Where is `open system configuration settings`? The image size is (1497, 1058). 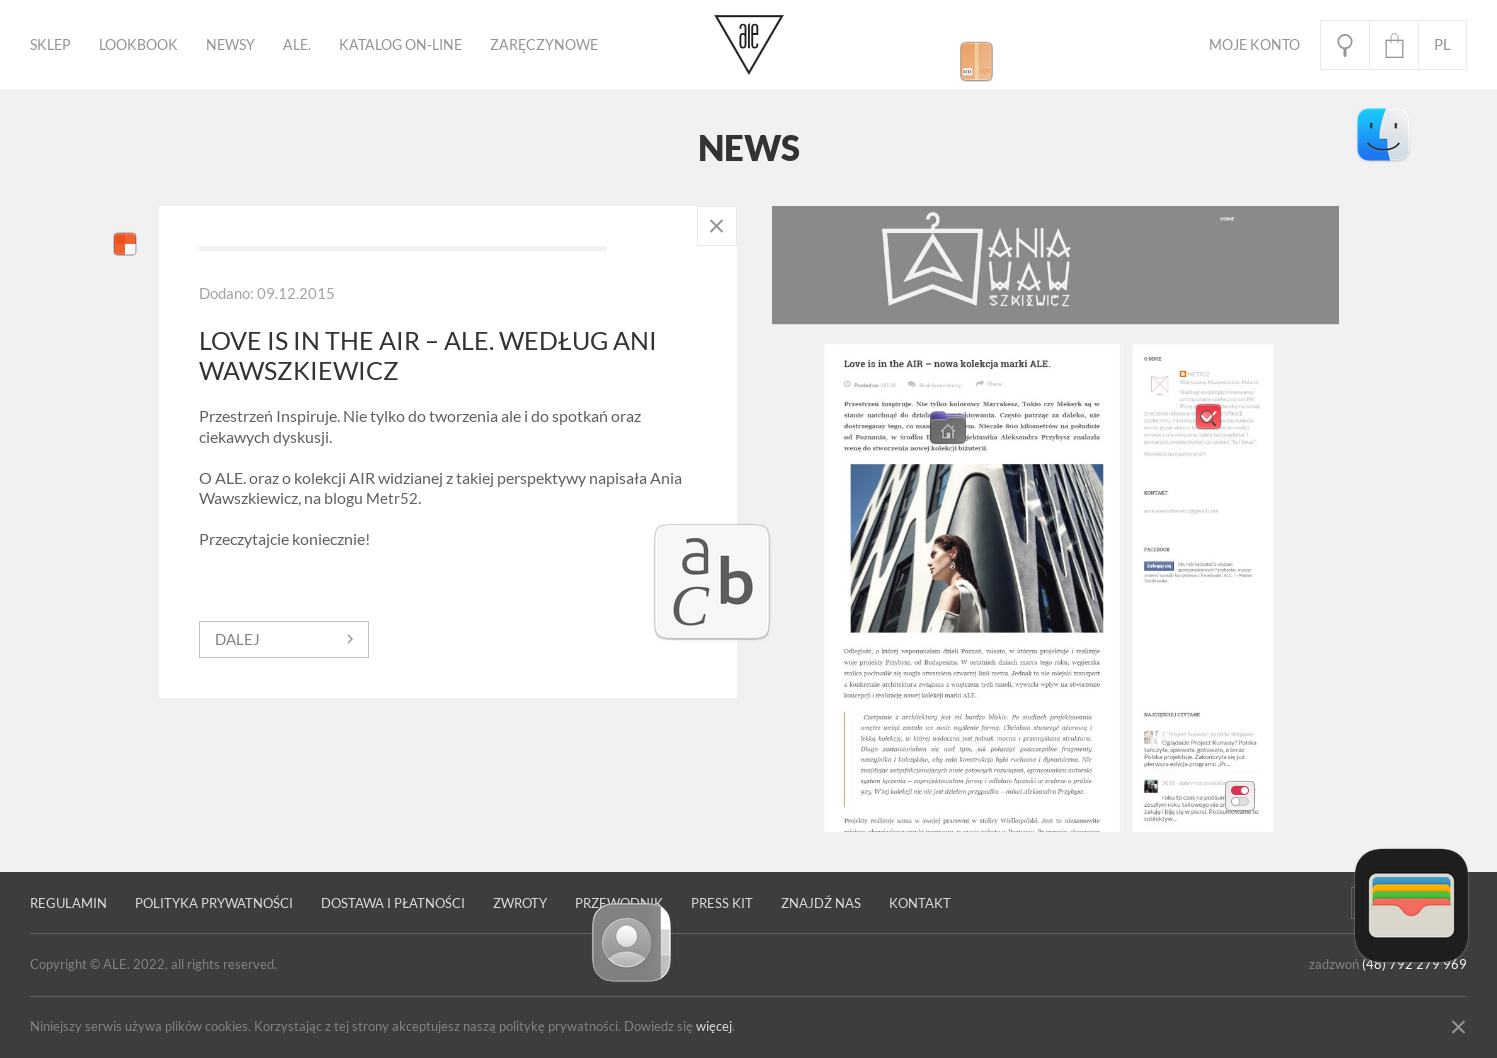
open system configuration settings is located at coordinates (1208, 416).